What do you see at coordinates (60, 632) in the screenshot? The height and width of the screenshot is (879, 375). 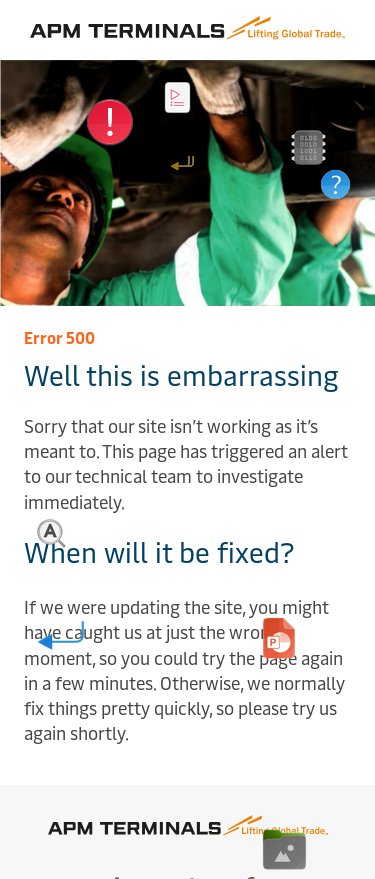 I see `reply to an email message` at bounding box center [60, 632].